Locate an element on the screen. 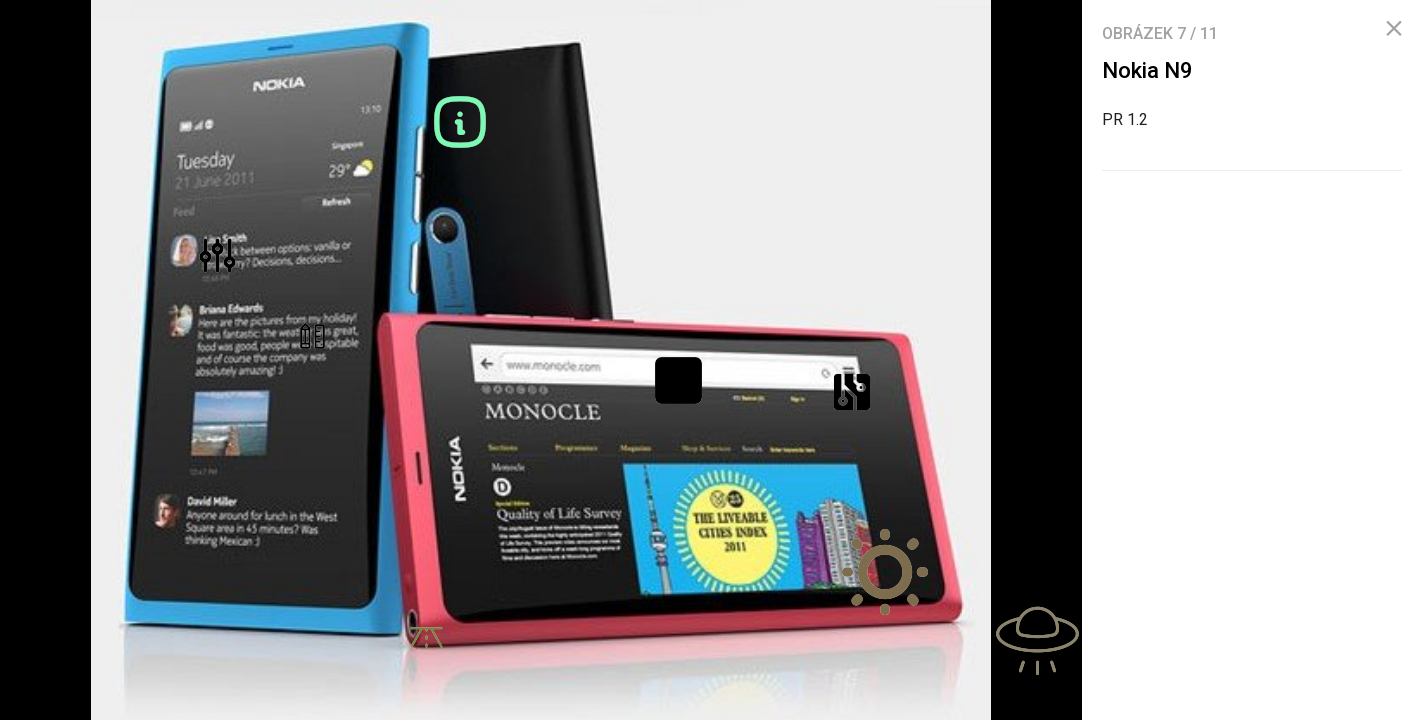  access sci-fi or space-themed content is located at coordinates (1037, 639).